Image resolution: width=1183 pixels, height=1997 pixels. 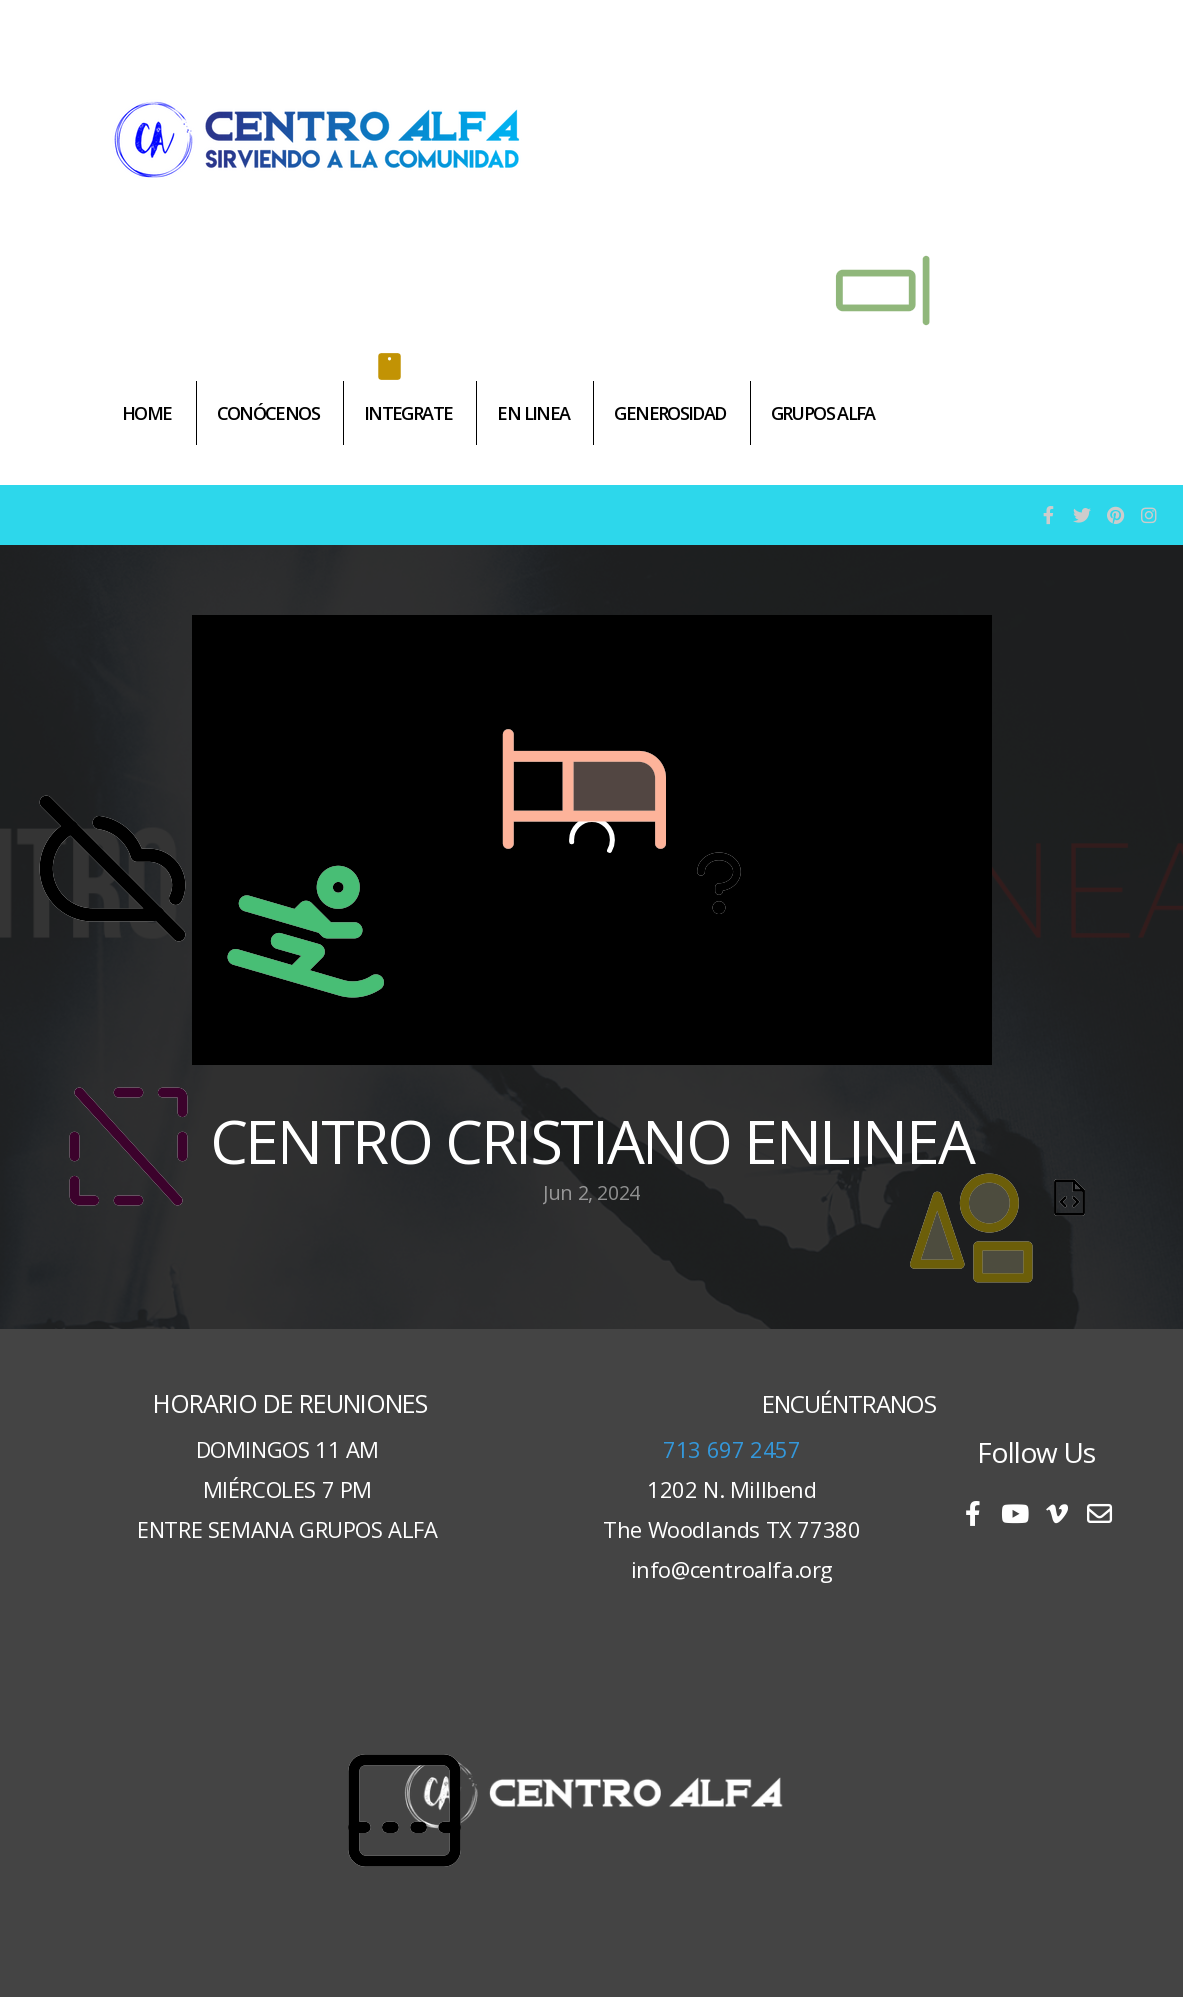 What do you see at coordinates (128, 1146) in the screenshot?
I see `disable selection mode` at bounding box center [128, 1146].